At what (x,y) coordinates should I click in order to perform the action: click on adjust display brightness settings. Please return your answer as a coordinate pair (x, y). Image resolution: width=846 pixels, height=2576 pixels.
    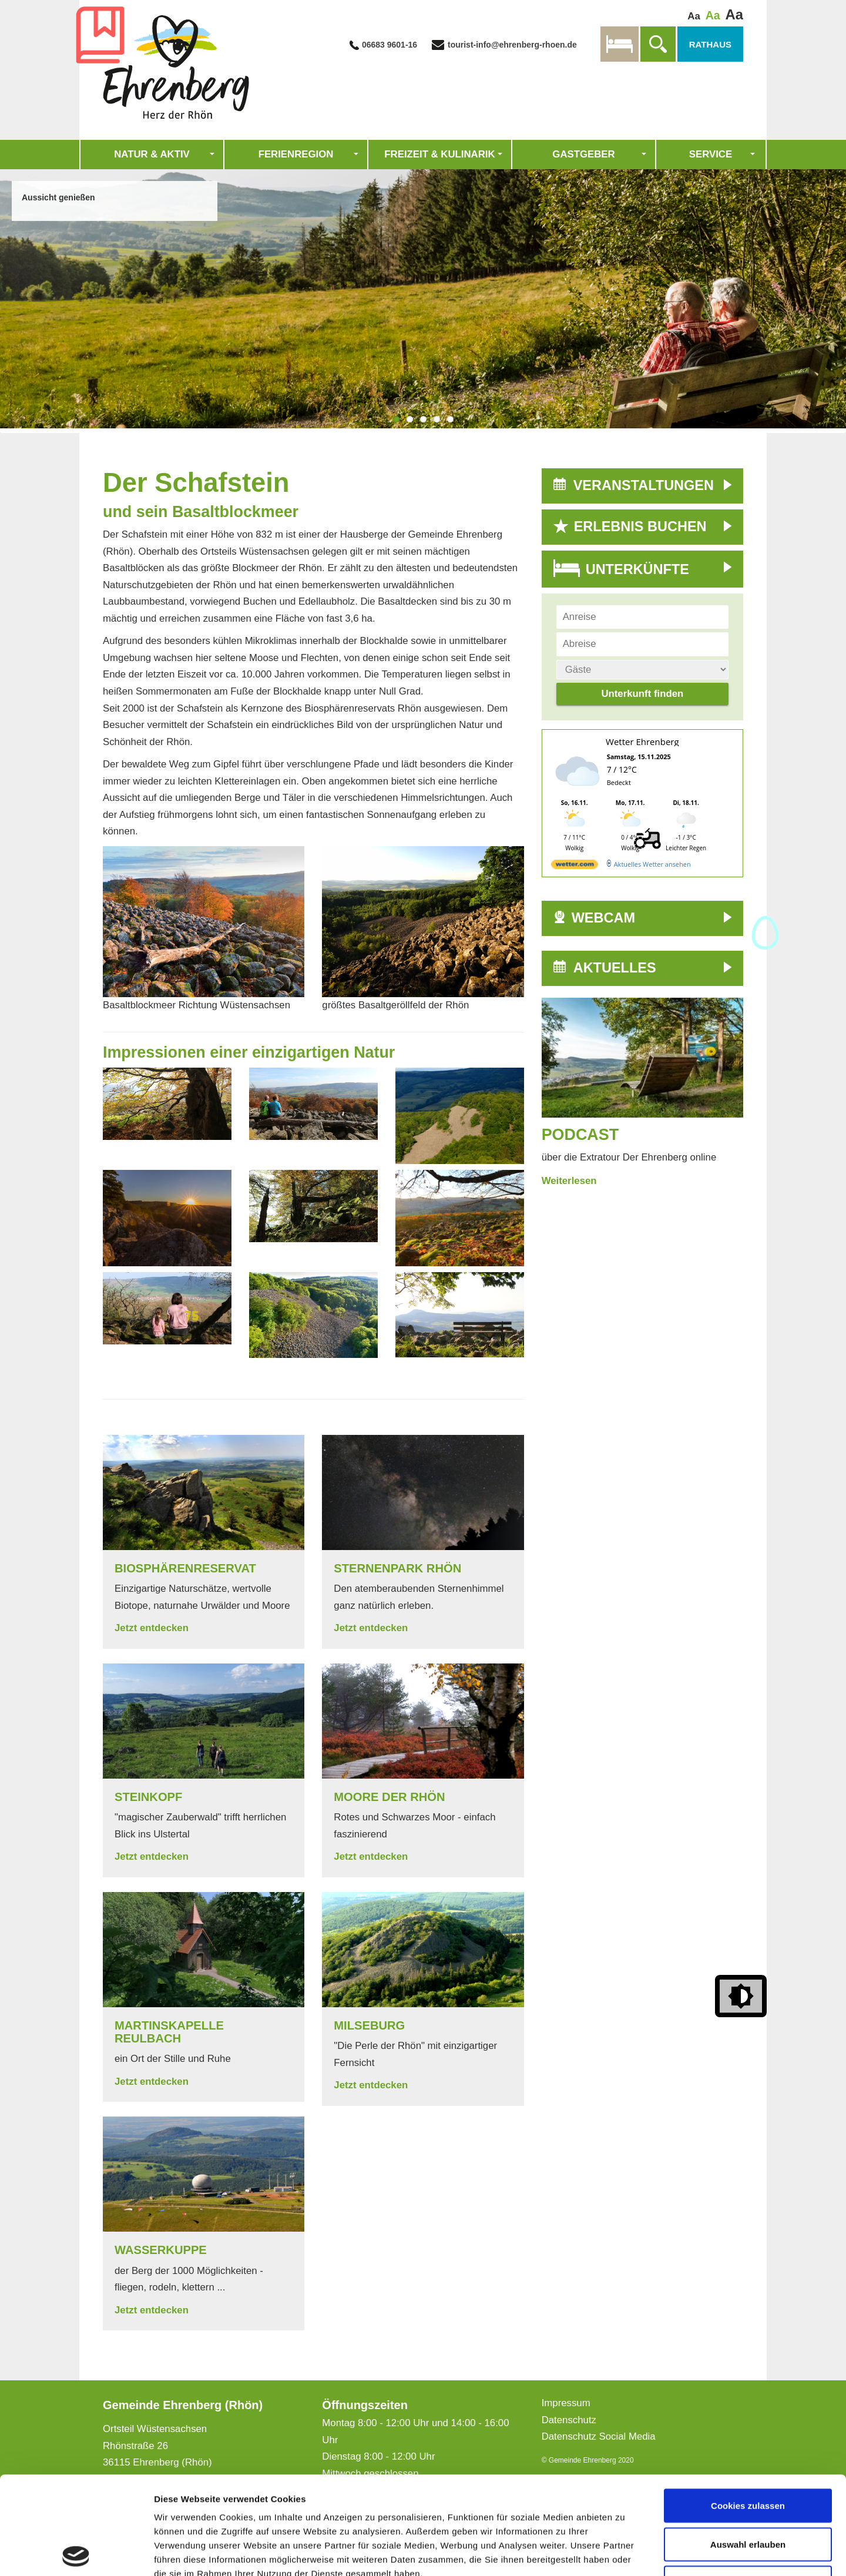
    Looking at the image, I should click on (741, 1996).